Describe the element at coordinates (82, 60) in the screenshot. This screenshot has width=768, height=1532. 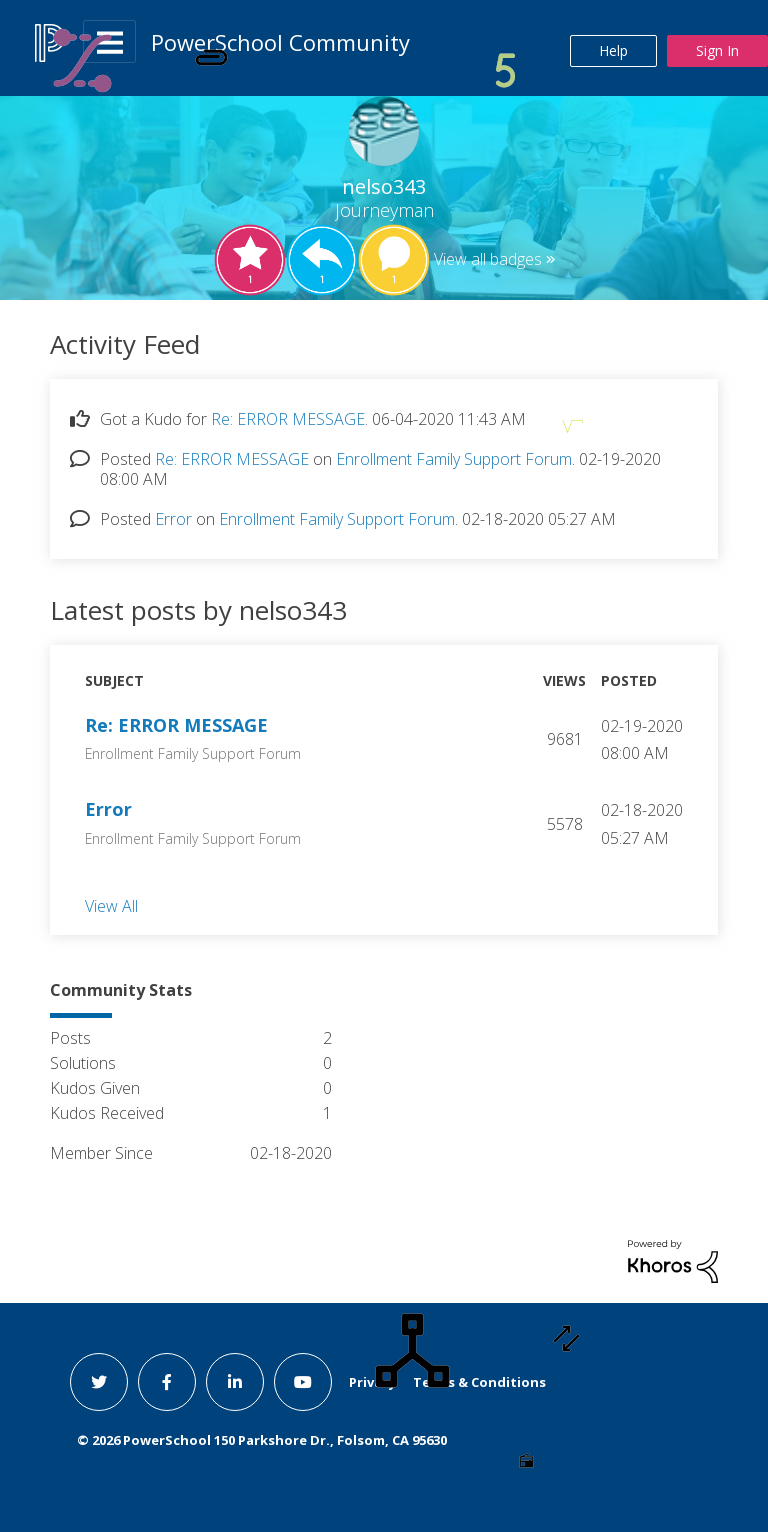
I see `adjust animation easing curve control points` at that location.